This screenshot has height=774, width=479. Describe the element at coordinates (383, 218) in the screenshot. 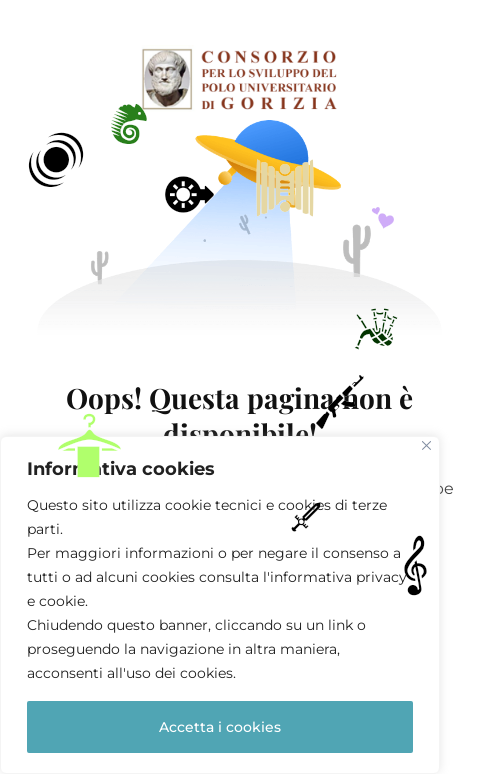

I see `indicates a charm or affection bonus in gameplay` at that location.